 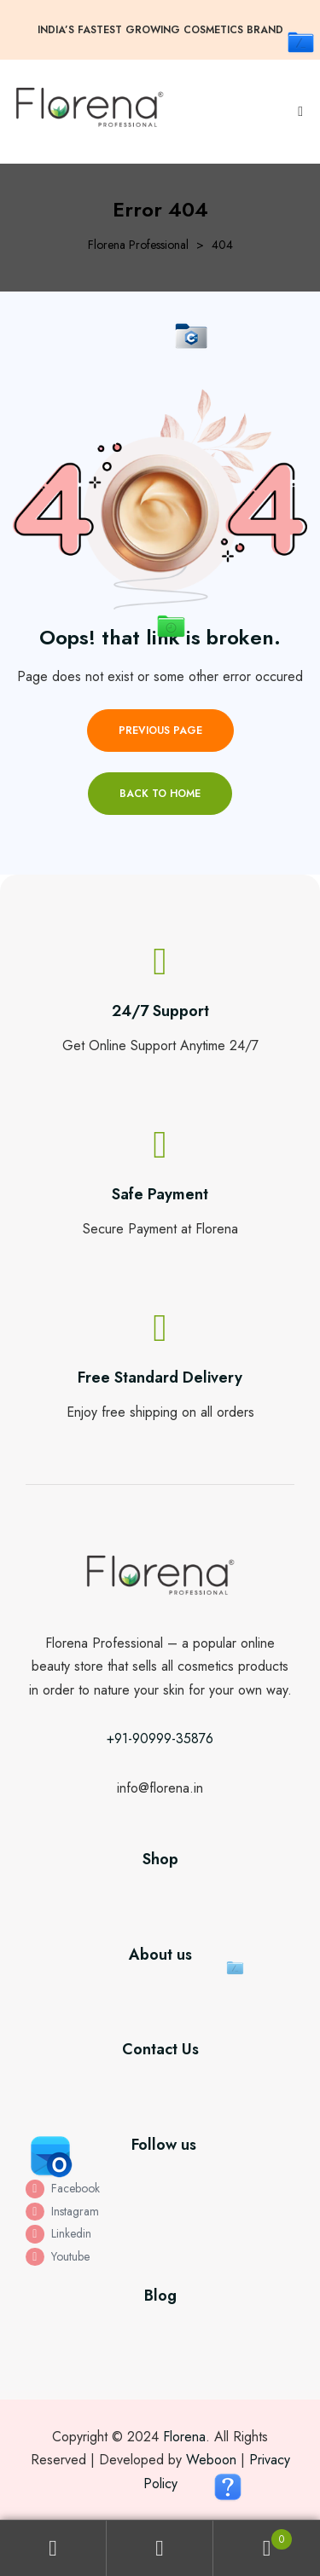 What do you see at coordinates (171, 626) in the screenshot?
I see `access temporary files folder` at bounding box center [171, 626].